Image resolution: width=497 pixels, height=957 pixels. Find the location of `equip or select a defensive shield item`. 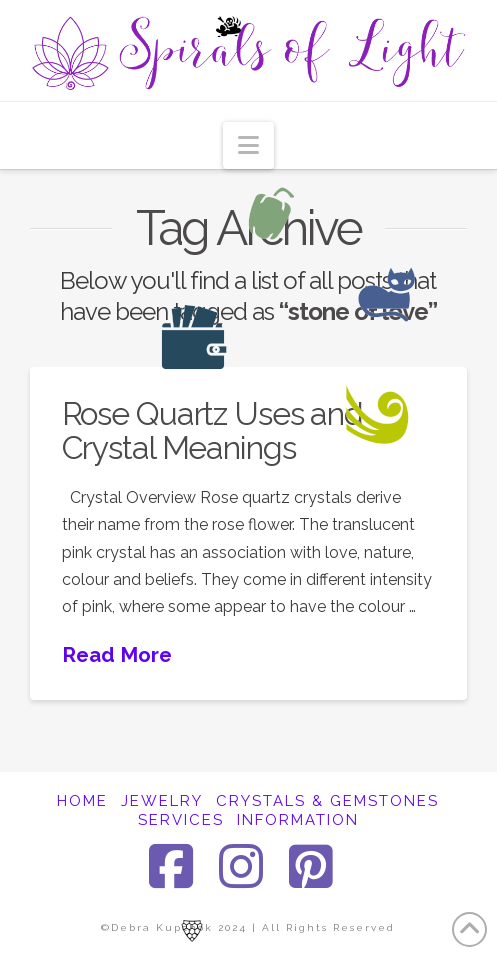

equip or select a defensive shield item is located at coordinates (192, 931).